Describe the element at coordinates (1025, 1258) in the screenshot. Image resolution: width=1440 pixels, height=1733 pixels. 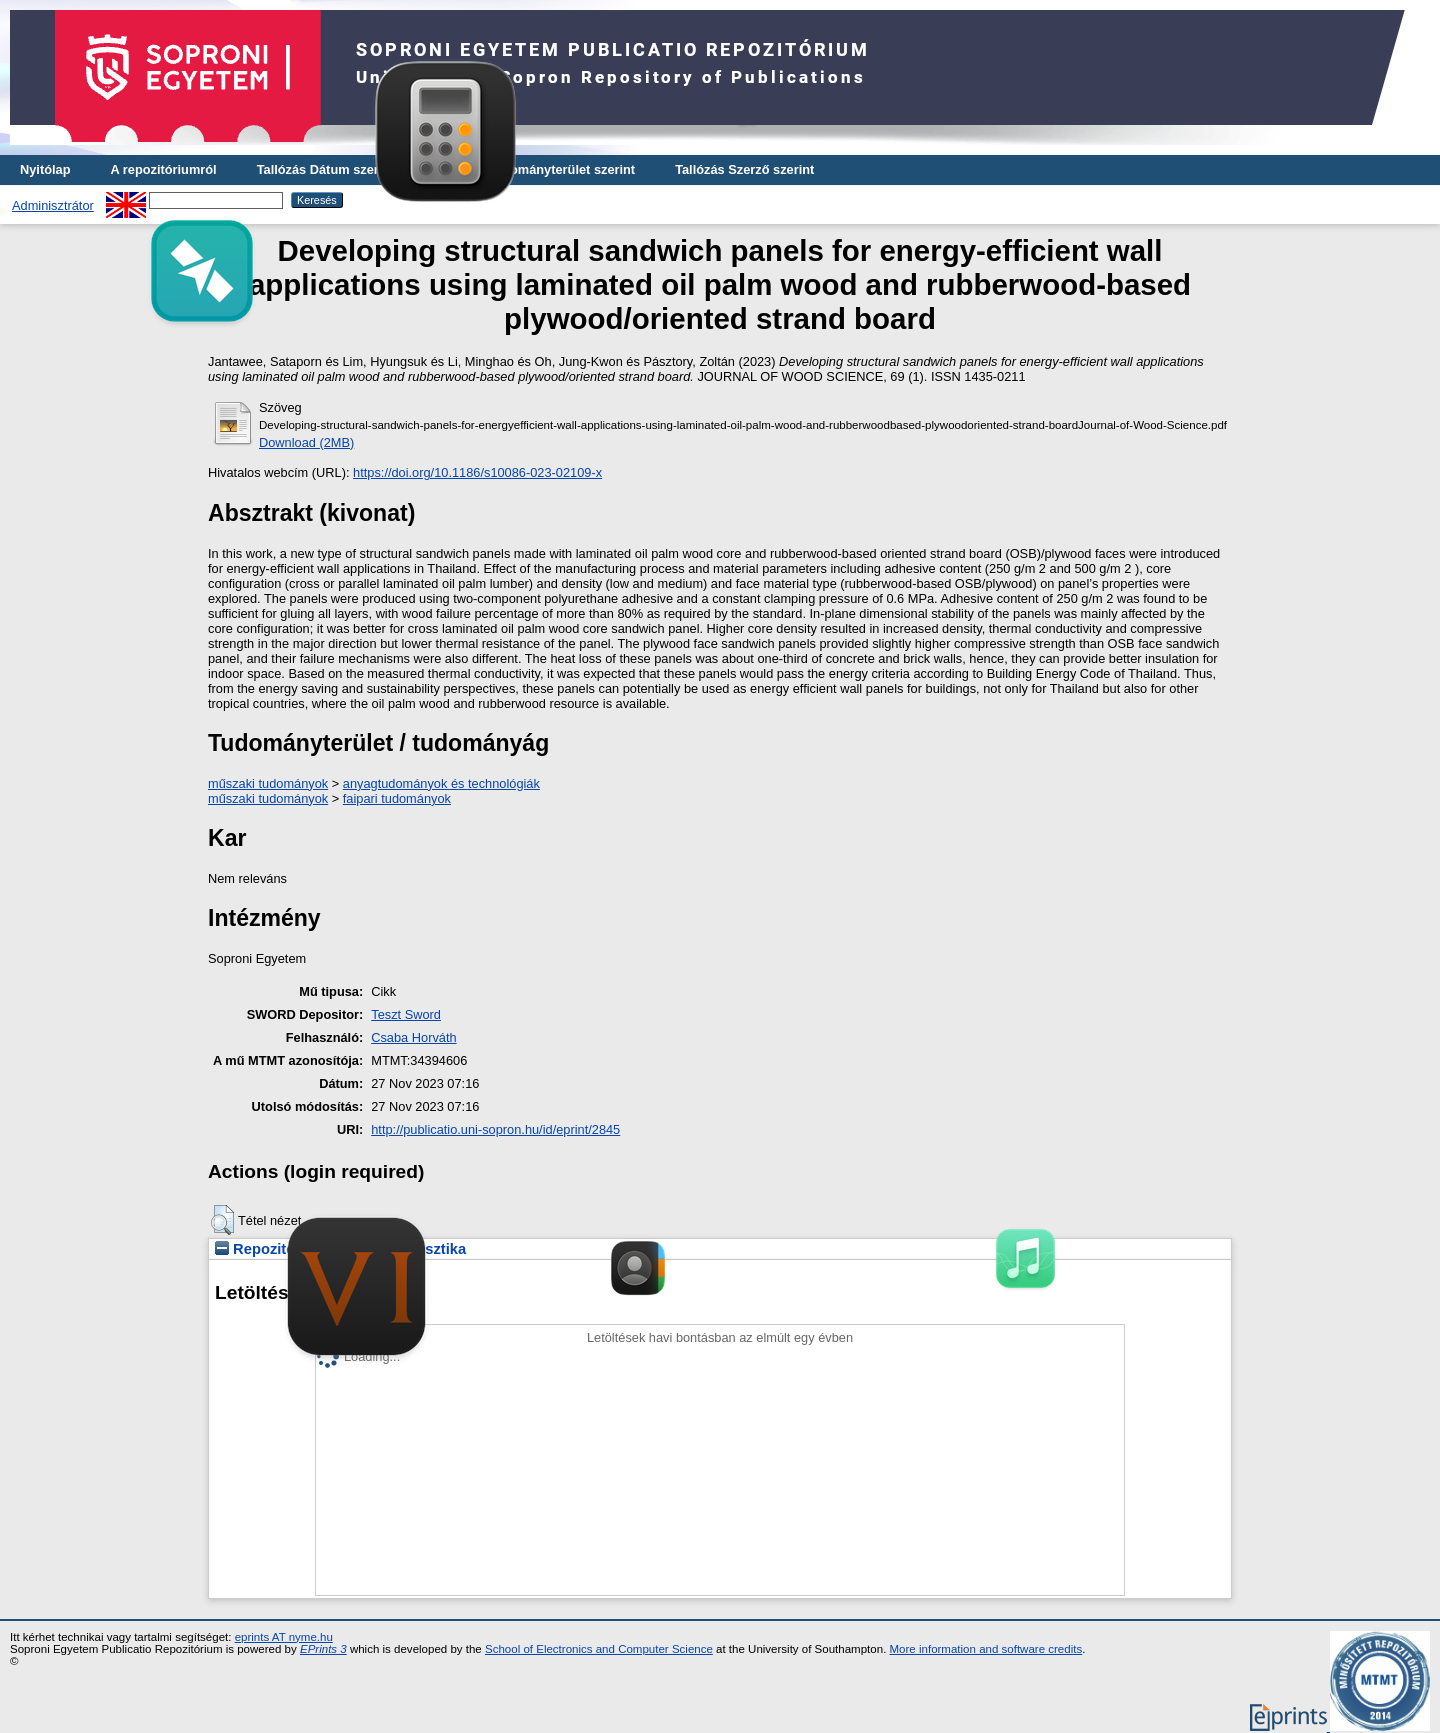
I see `open lx music desktop app` at that location.